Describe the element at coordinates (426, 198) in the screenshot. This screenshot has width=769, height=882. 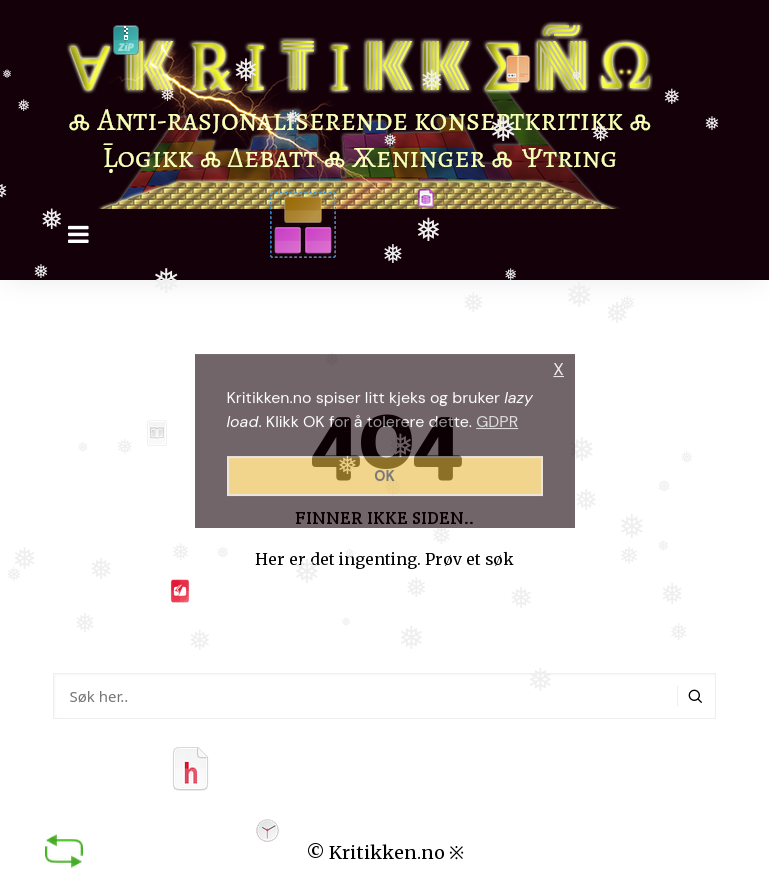
I see `libreoffice base database template file` at that location.